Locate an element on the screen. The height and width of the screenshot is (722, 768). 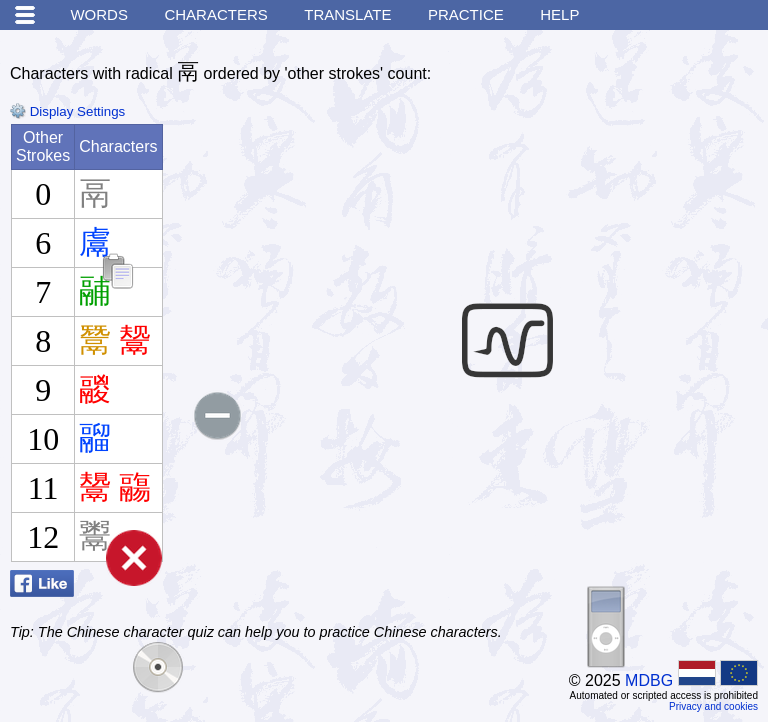
close the current window or dialog is located at coordinates (134, 558).